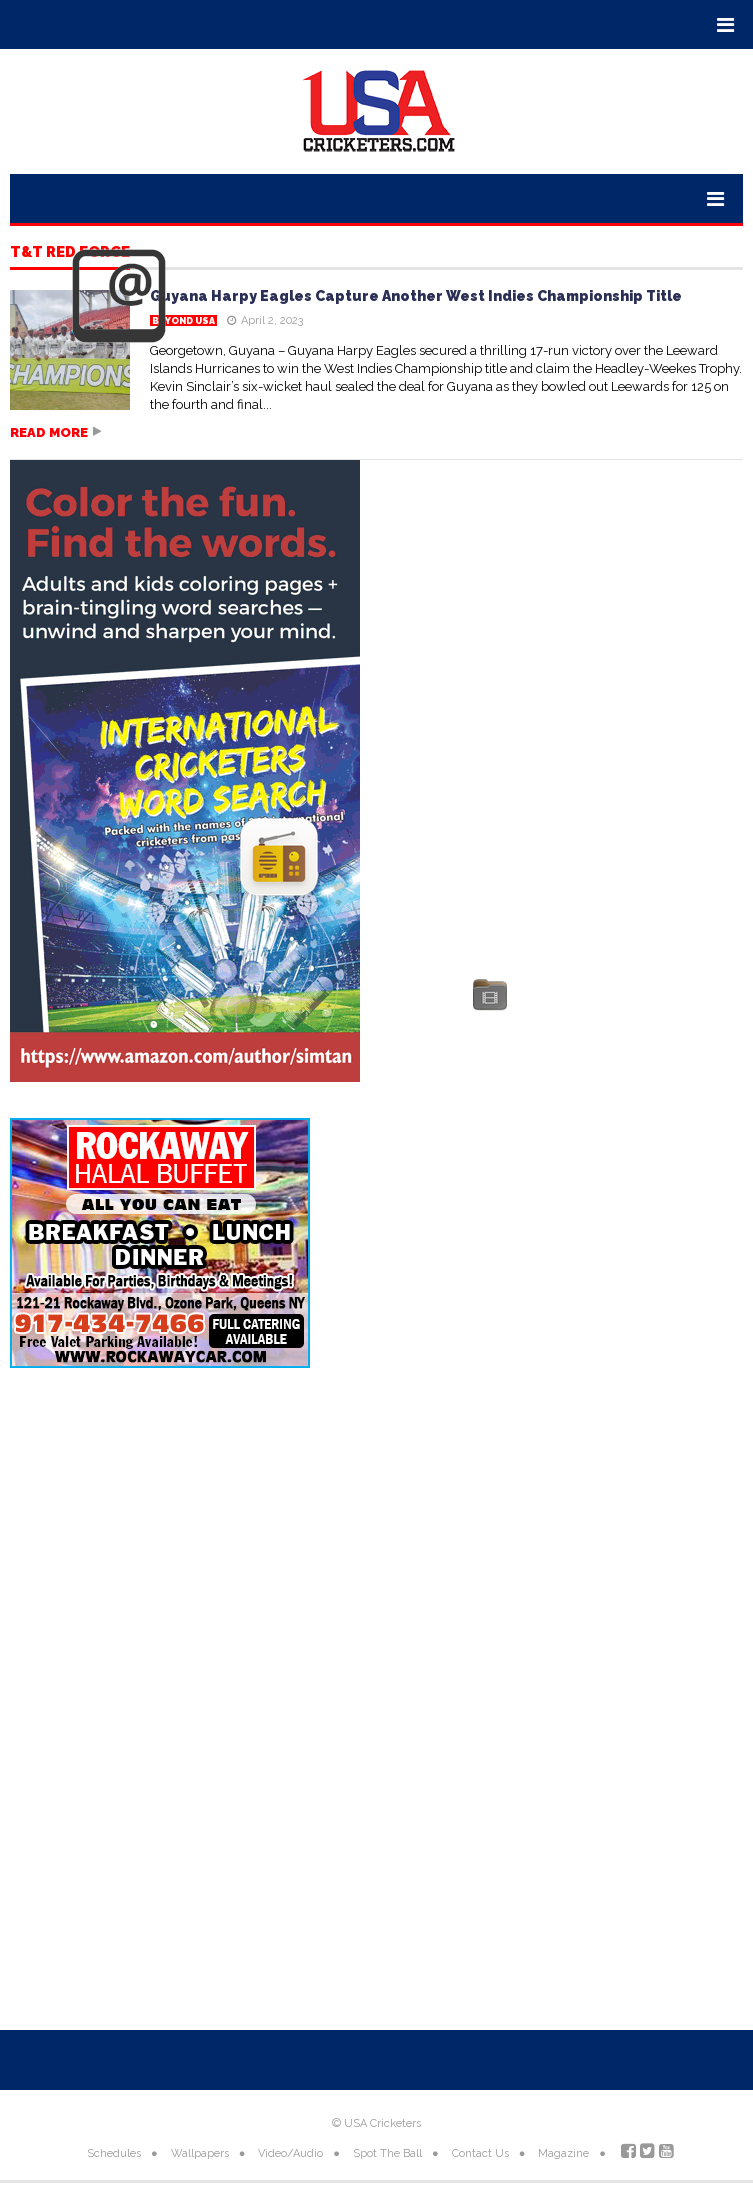 Image resolution: width=753 pixels, height=2203 pixels. Describe the element at coordinates (279, 857) in the screenshot. I see `open shortwave radio streaming app` at that location.